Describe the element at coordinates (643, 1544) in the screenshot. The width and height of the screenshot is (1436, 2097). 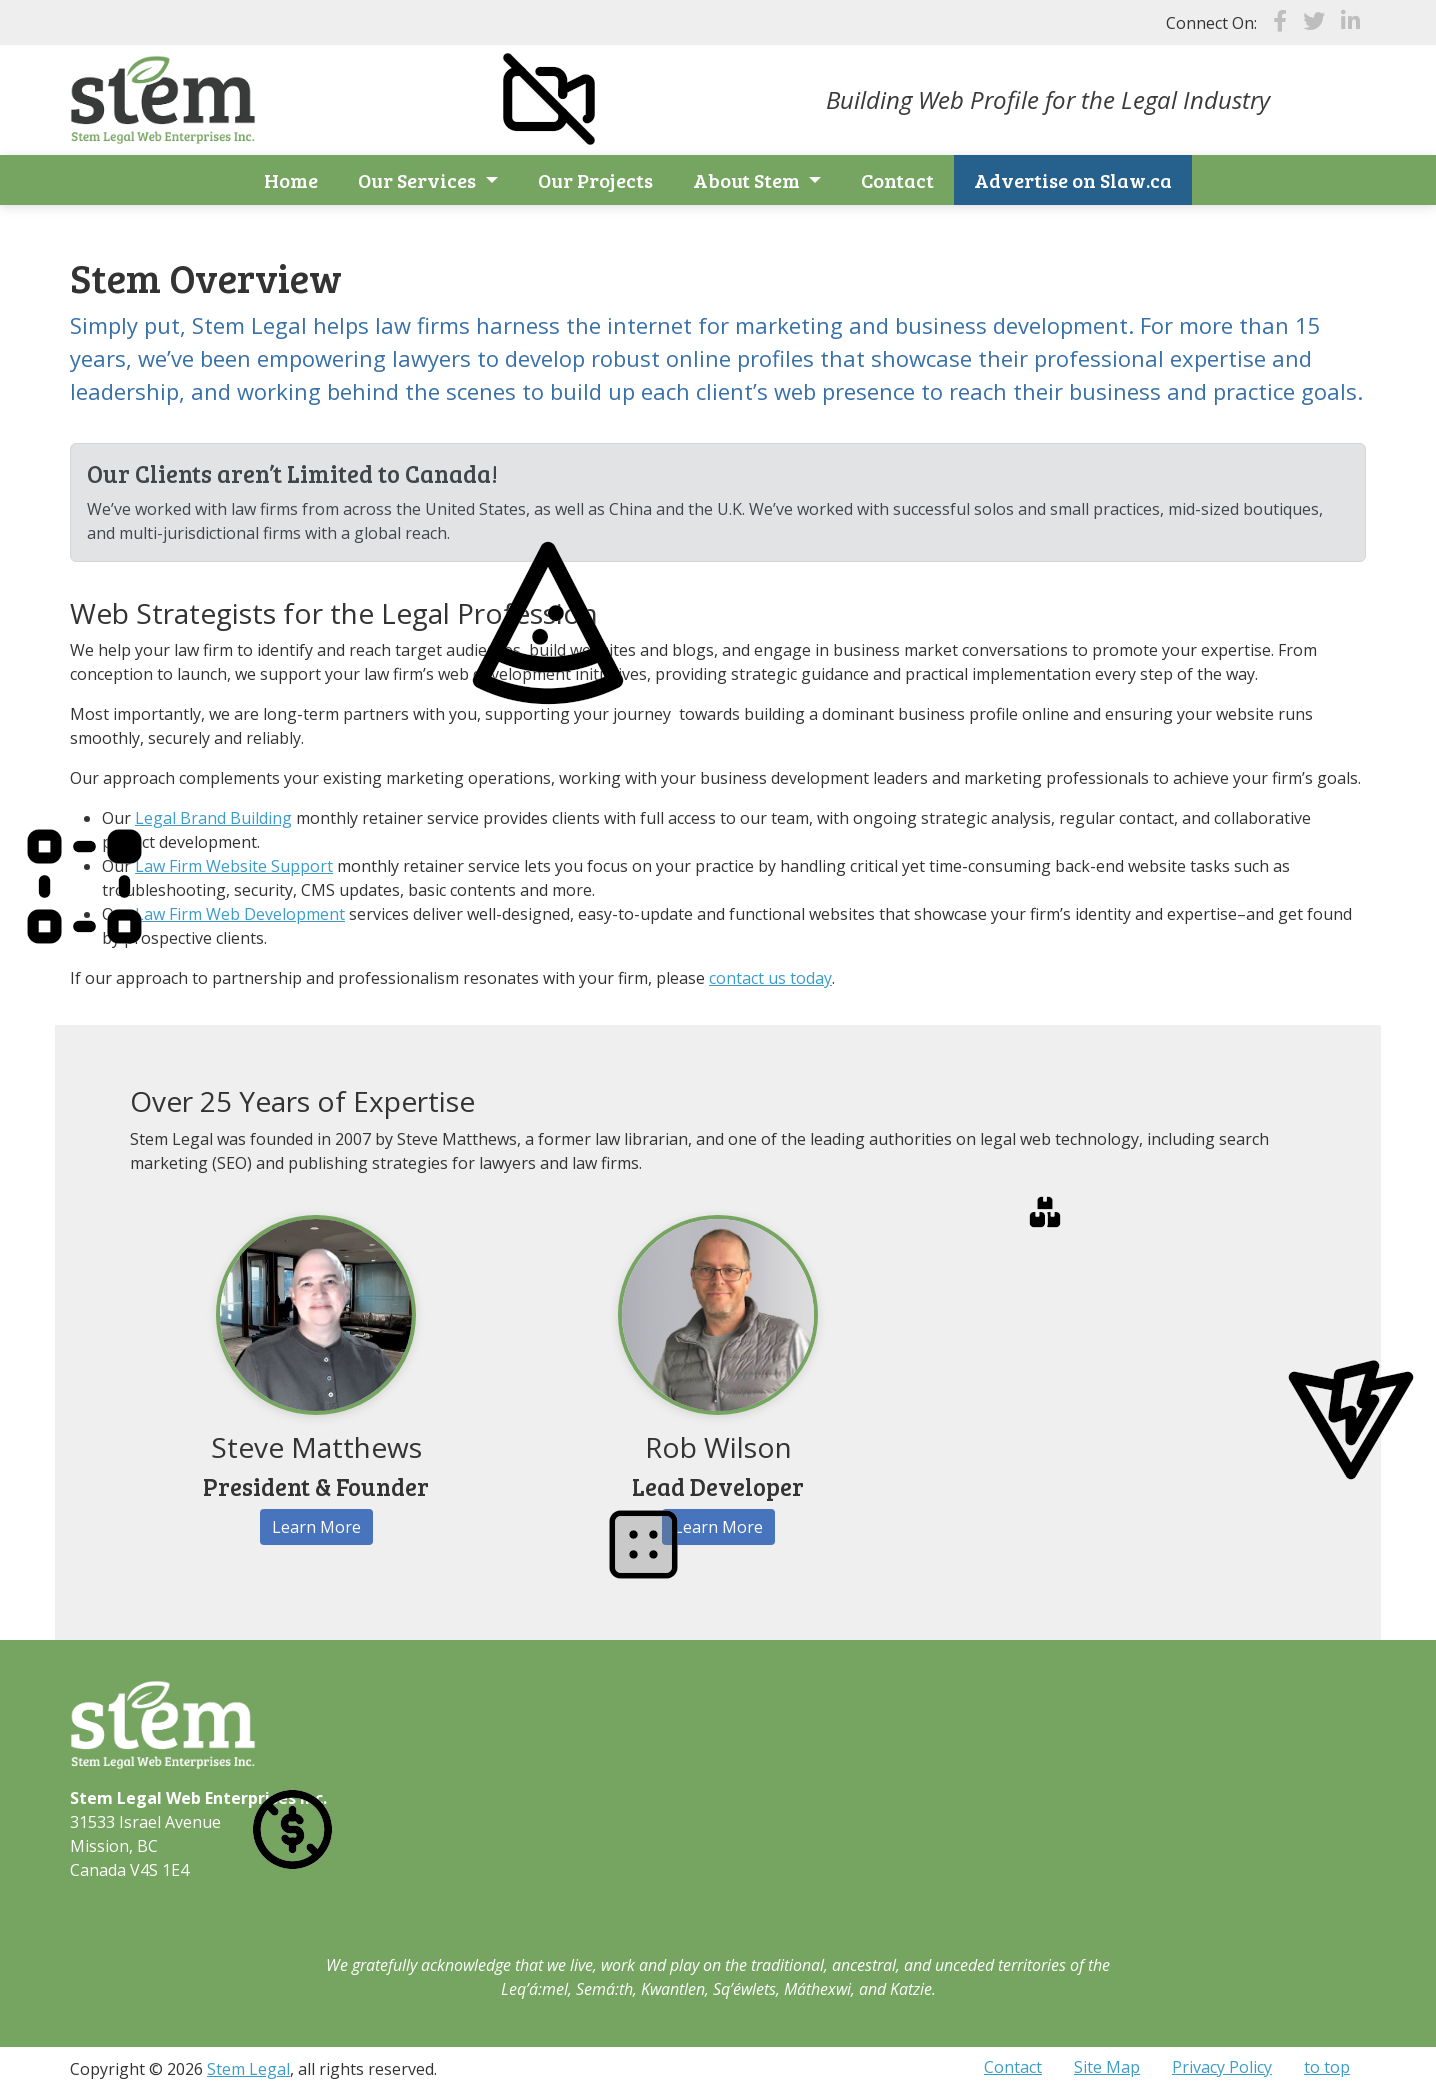
I see `represents a dice roll result of four` at that location.